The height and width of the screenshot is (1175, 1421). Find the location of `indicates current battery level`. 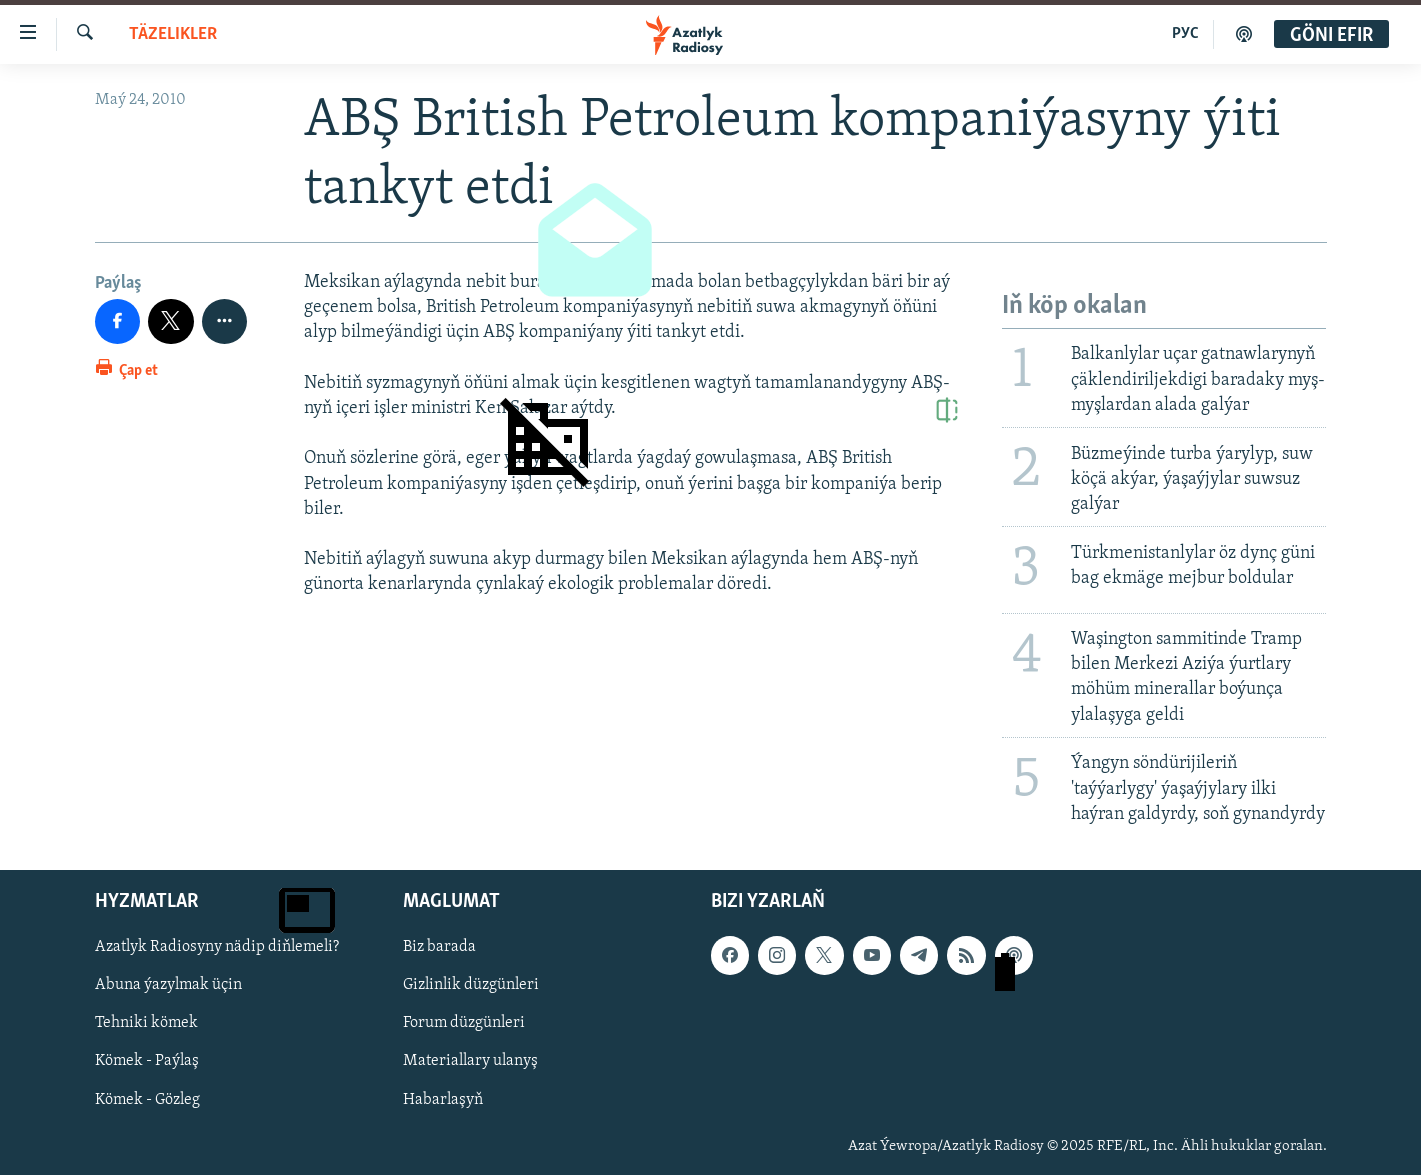

indicates current battery level is located at coordinates (1005, 972).